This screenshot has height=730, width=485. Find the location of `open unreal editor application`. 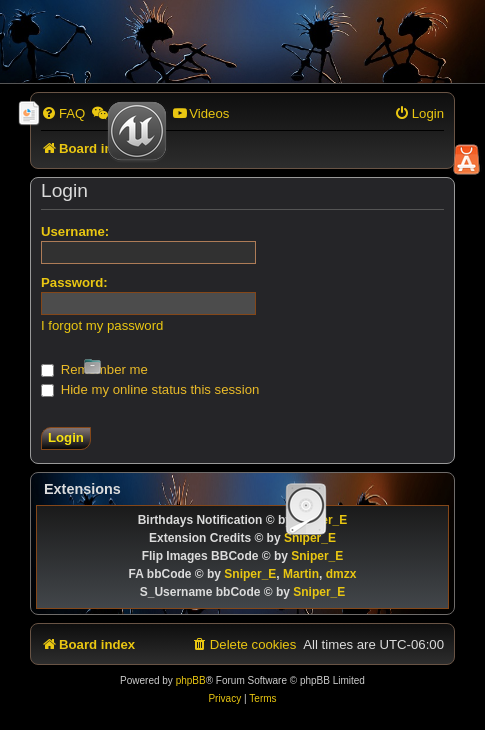

open unreal editor application is located at coordinates (137, 131).